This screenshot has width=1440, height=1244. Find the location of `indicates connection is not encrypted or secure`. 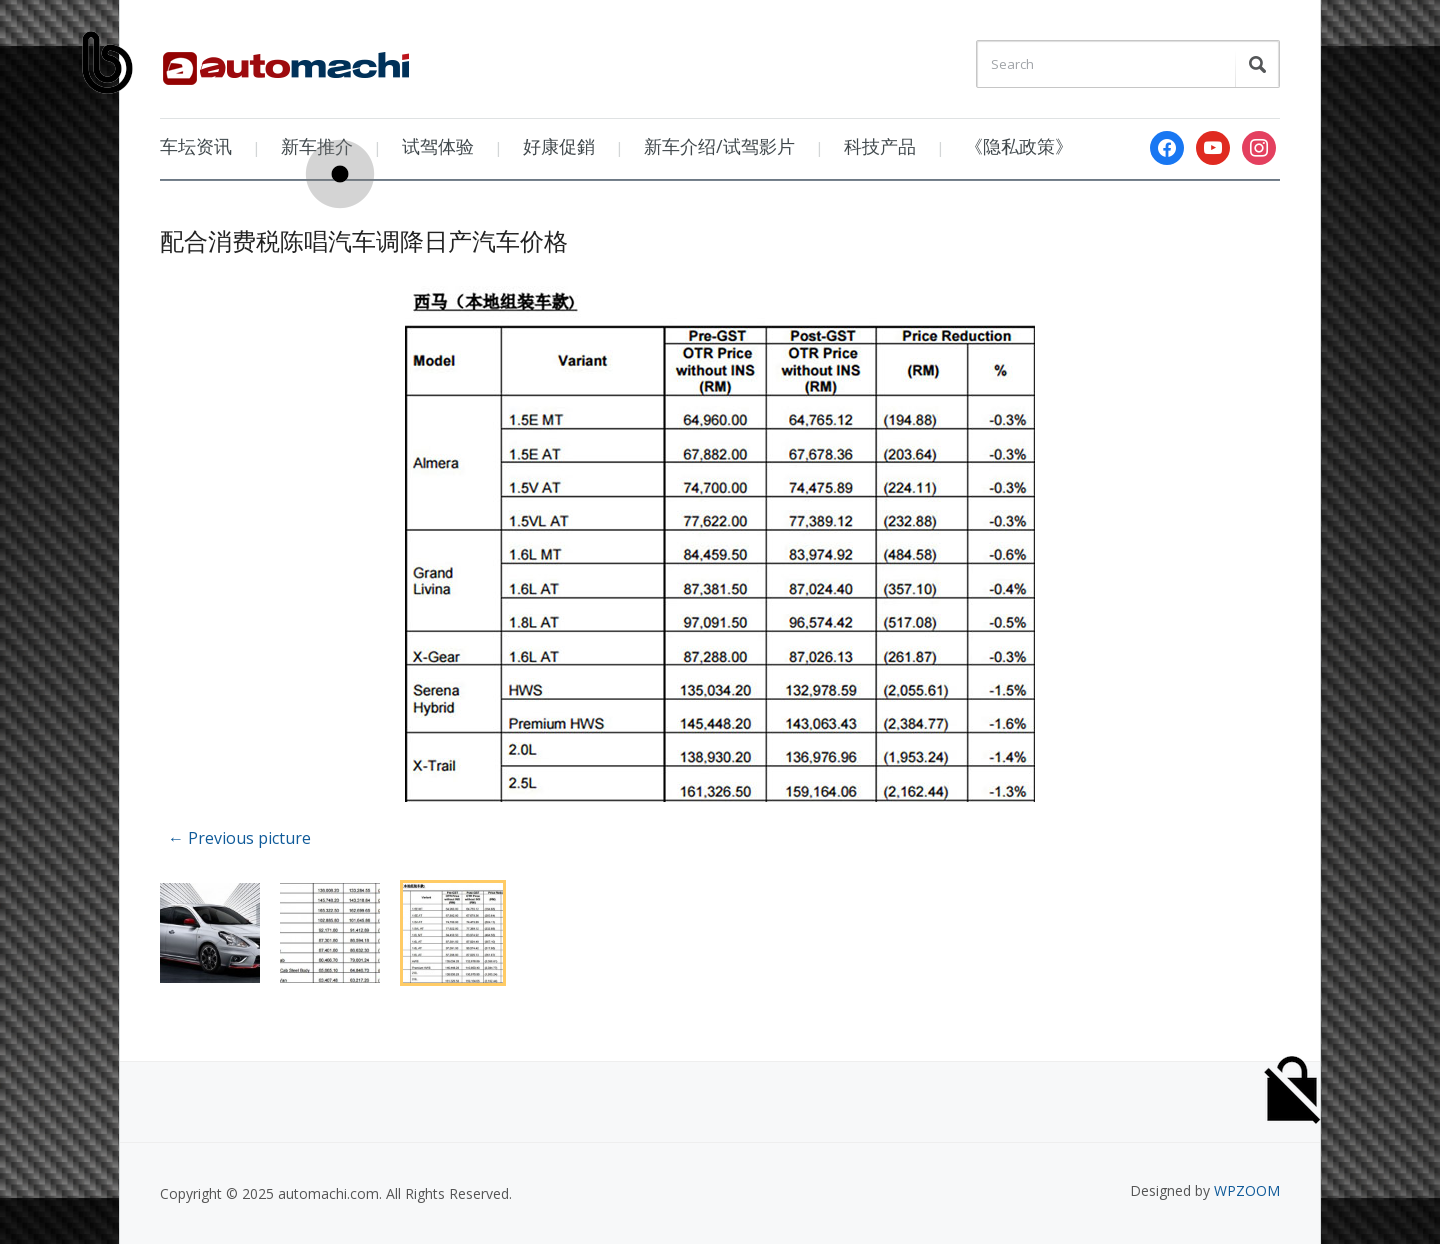

indicates connection is not encrypted or secure is located at coordinates (1292, 1090).